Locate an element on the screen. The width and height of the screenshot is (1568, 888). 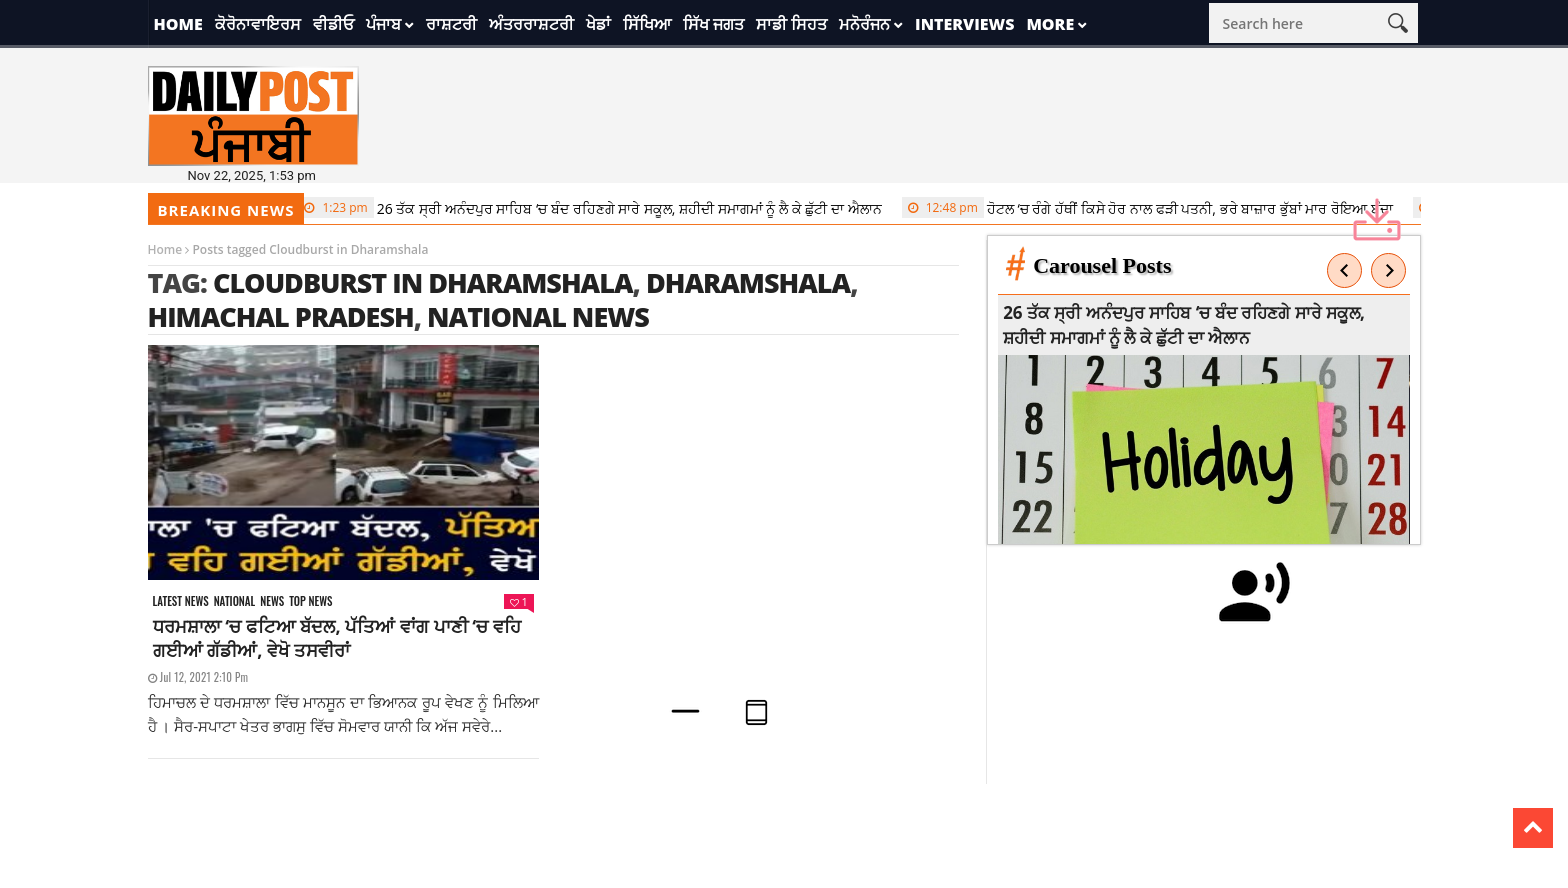
activate voice recording or dictation is located at coordinates (1254, 592).